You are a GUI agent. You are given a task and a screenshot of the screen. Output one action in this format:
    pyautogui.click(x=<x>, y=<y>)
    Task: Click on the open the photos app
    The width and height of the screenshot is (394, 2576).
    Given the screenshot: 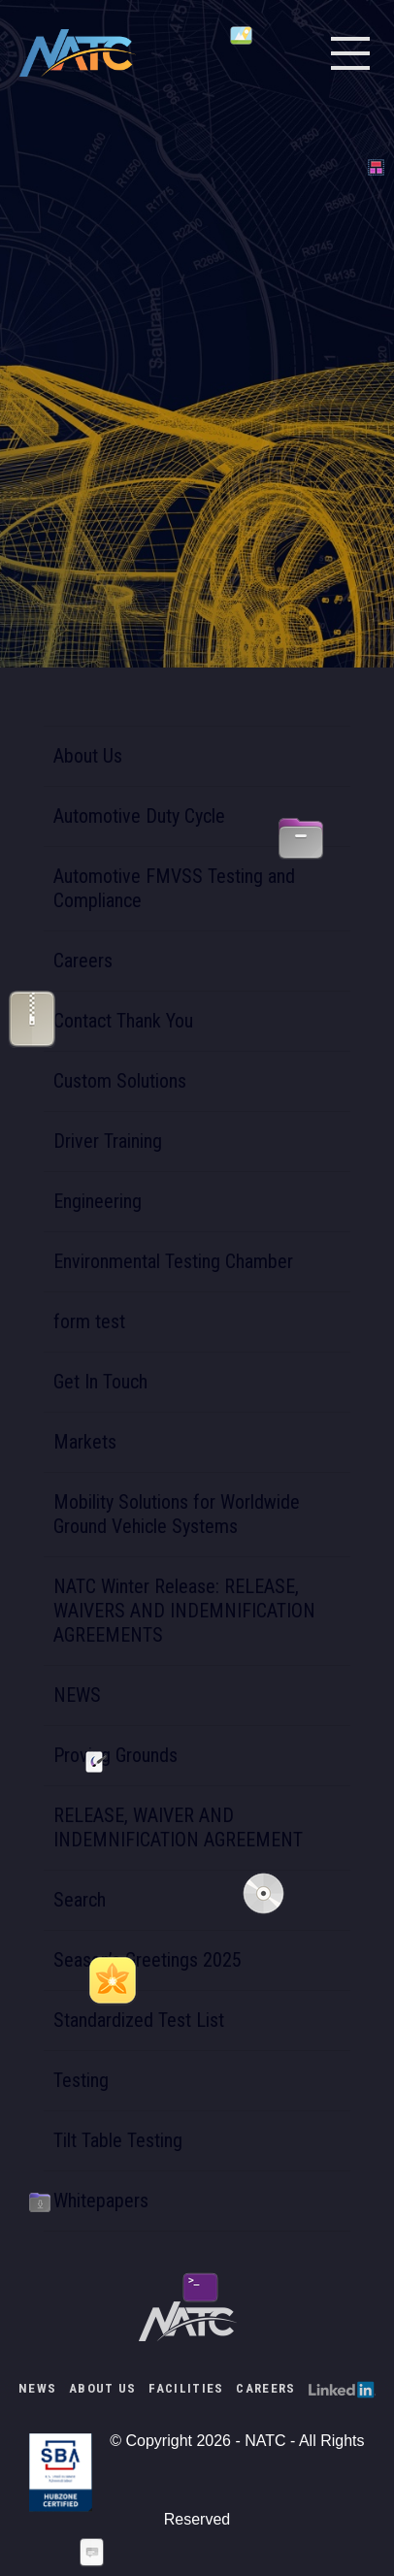 What is the action you would take?
    pyautogui.click(x=241, y=35)
    